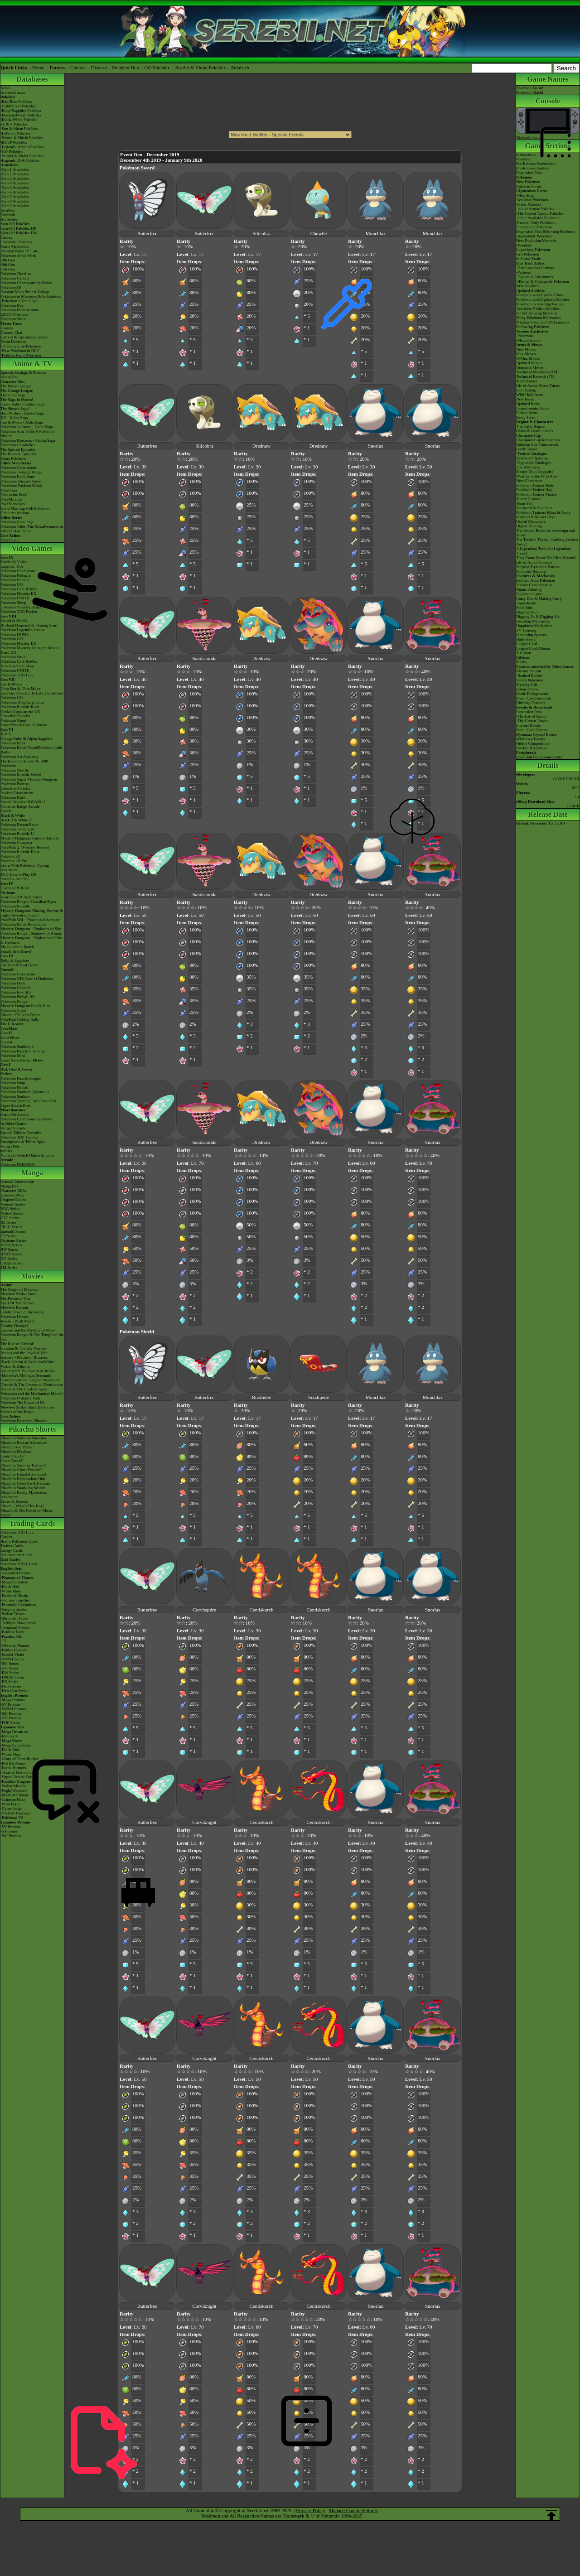 The width and height of the screenshot is (580, 2576). Describe the element at coordinates (64, 1788) in the screenshot. I see `delete a message or conversation` at that location.